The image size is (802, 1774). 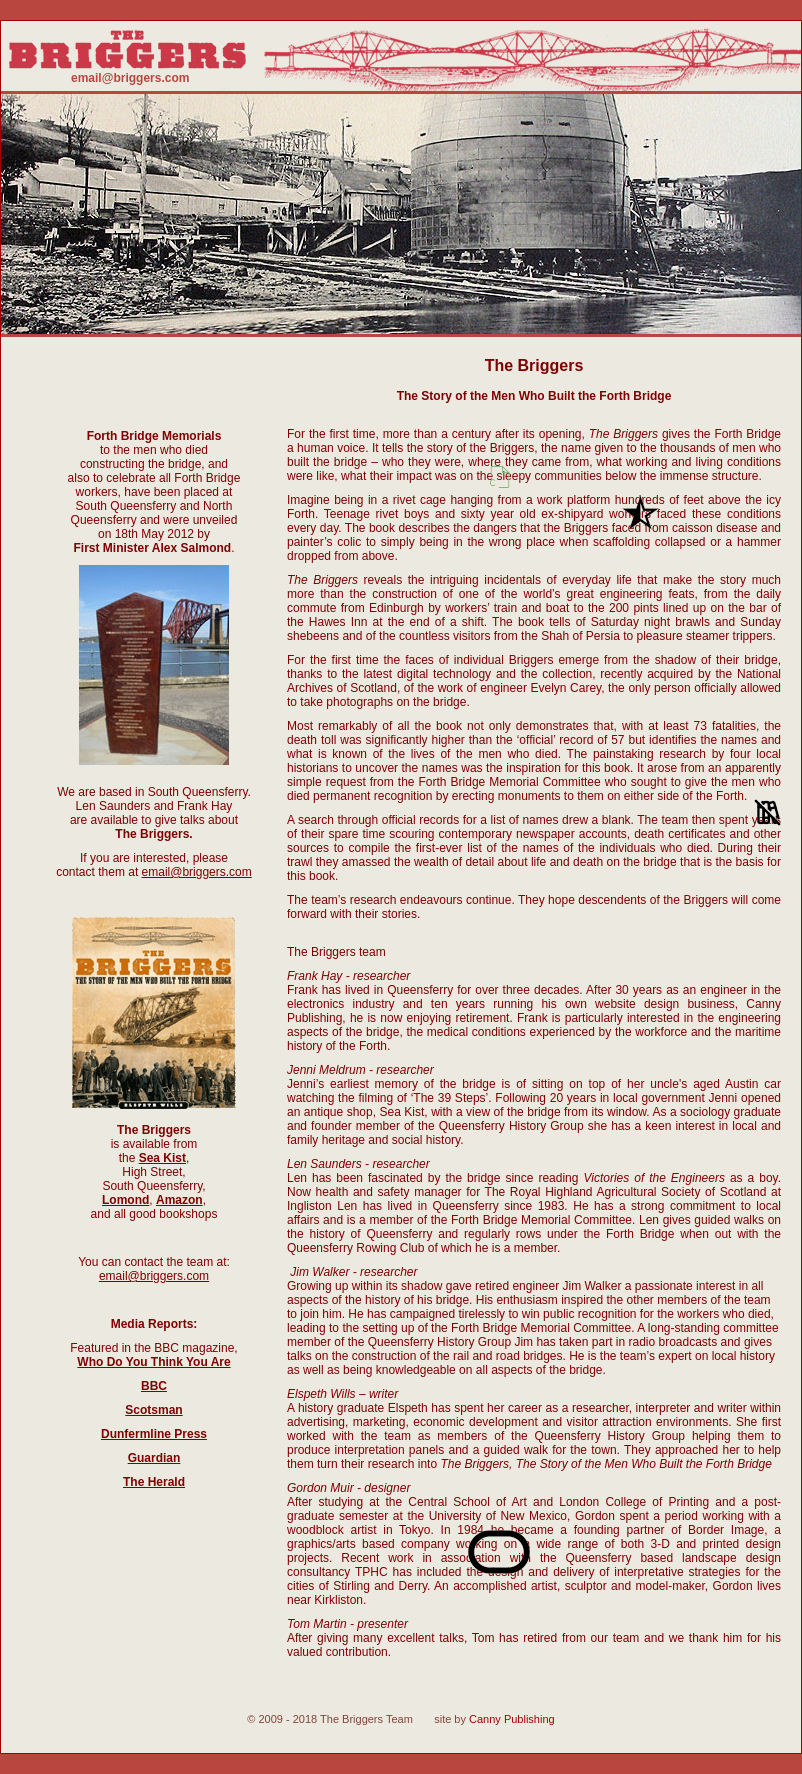 I want to click on open a C programming language file, so click(x=500, y=477).